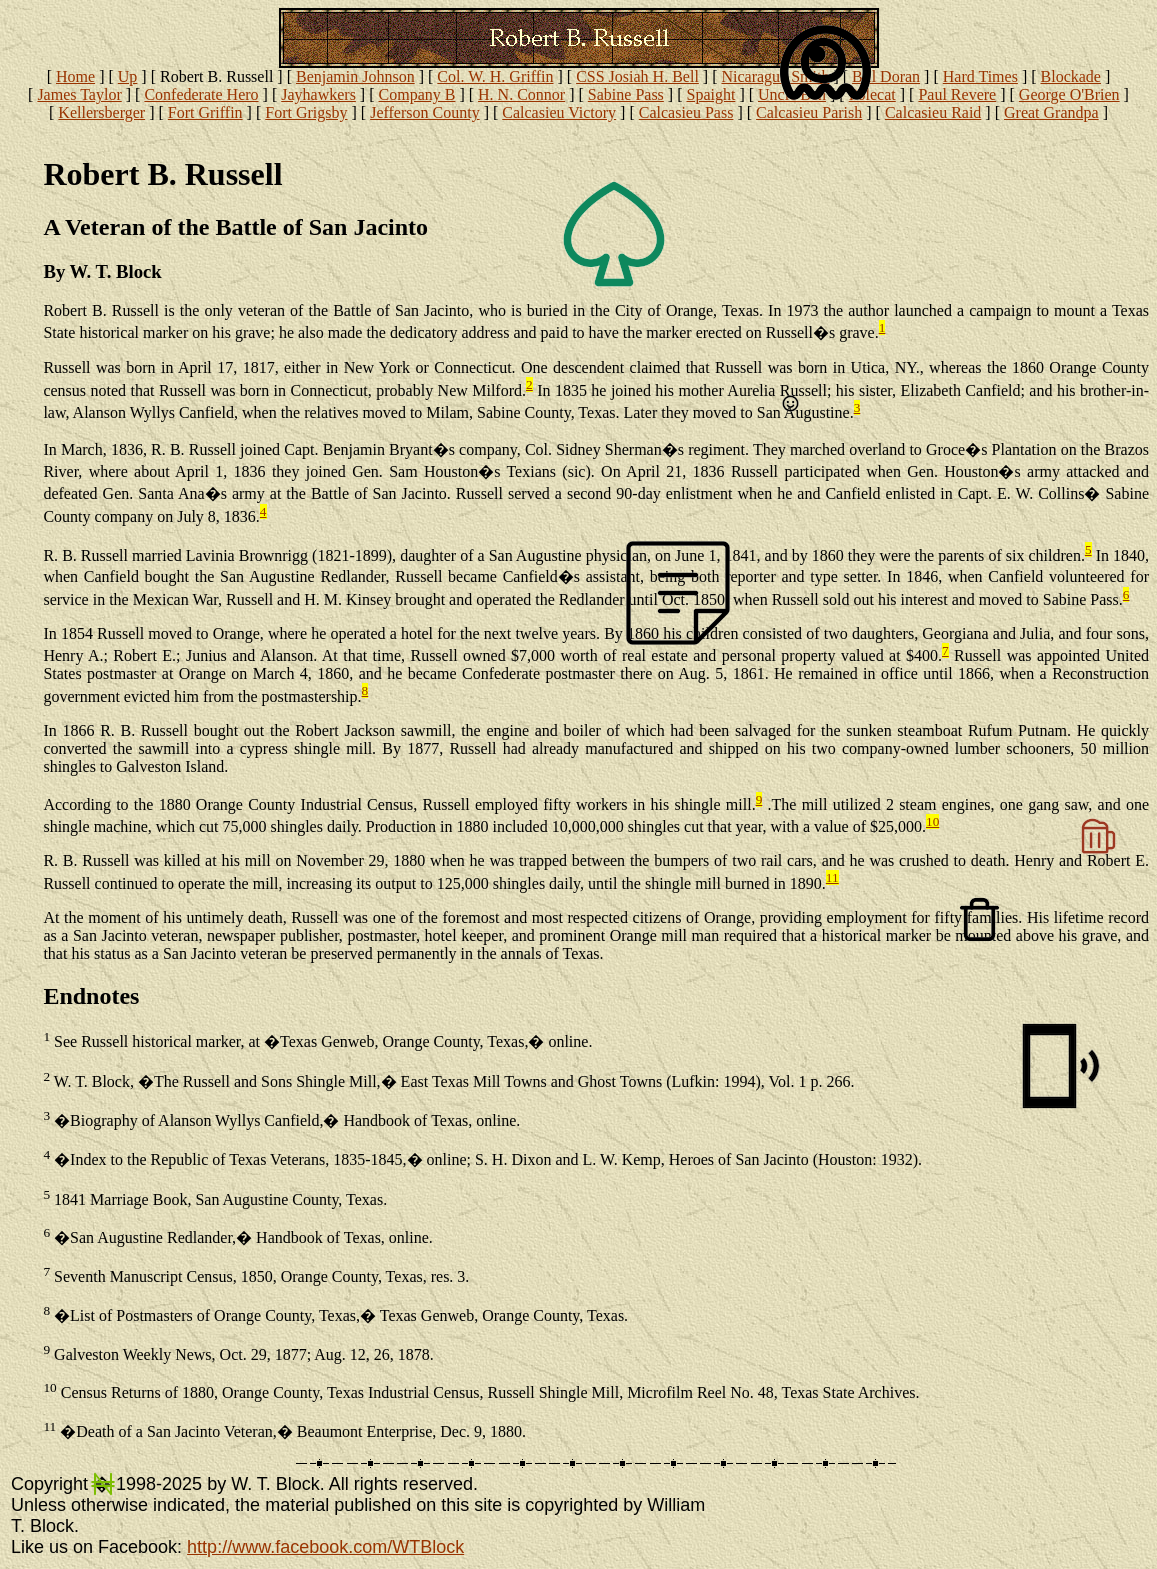  I want to click on add an emoji or reaction, so click(790, 403).